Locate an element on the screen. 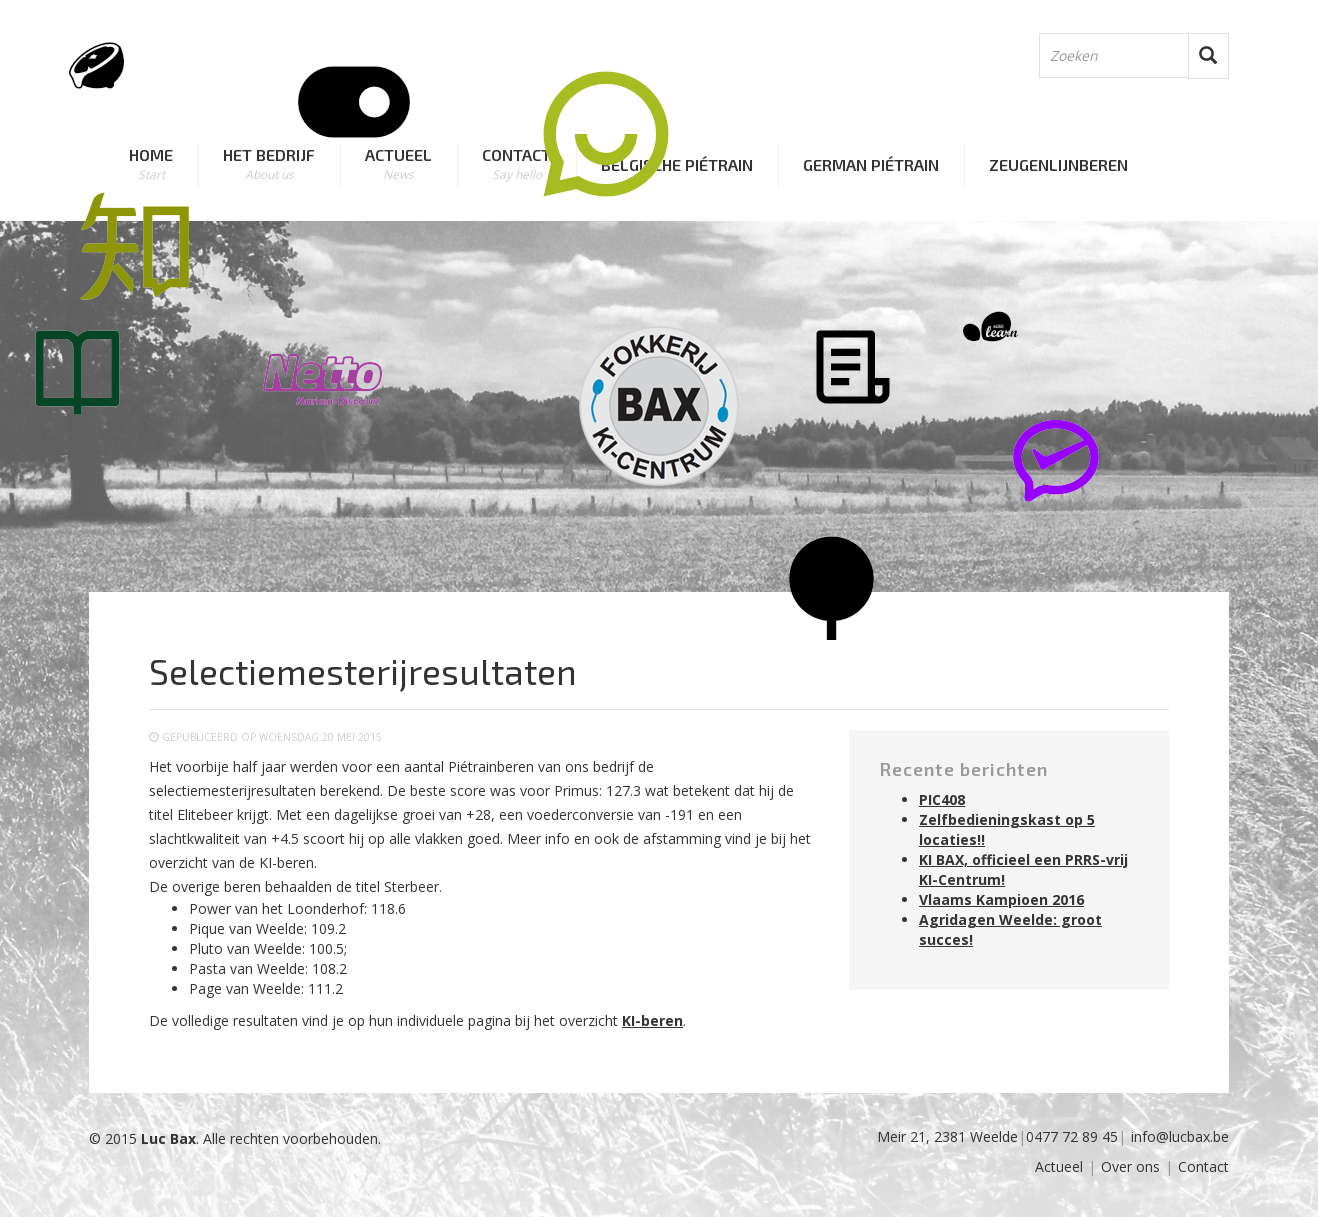 The image size is (1318, 1217). open reading mode or e-reader is located at coordinates (77, 368).